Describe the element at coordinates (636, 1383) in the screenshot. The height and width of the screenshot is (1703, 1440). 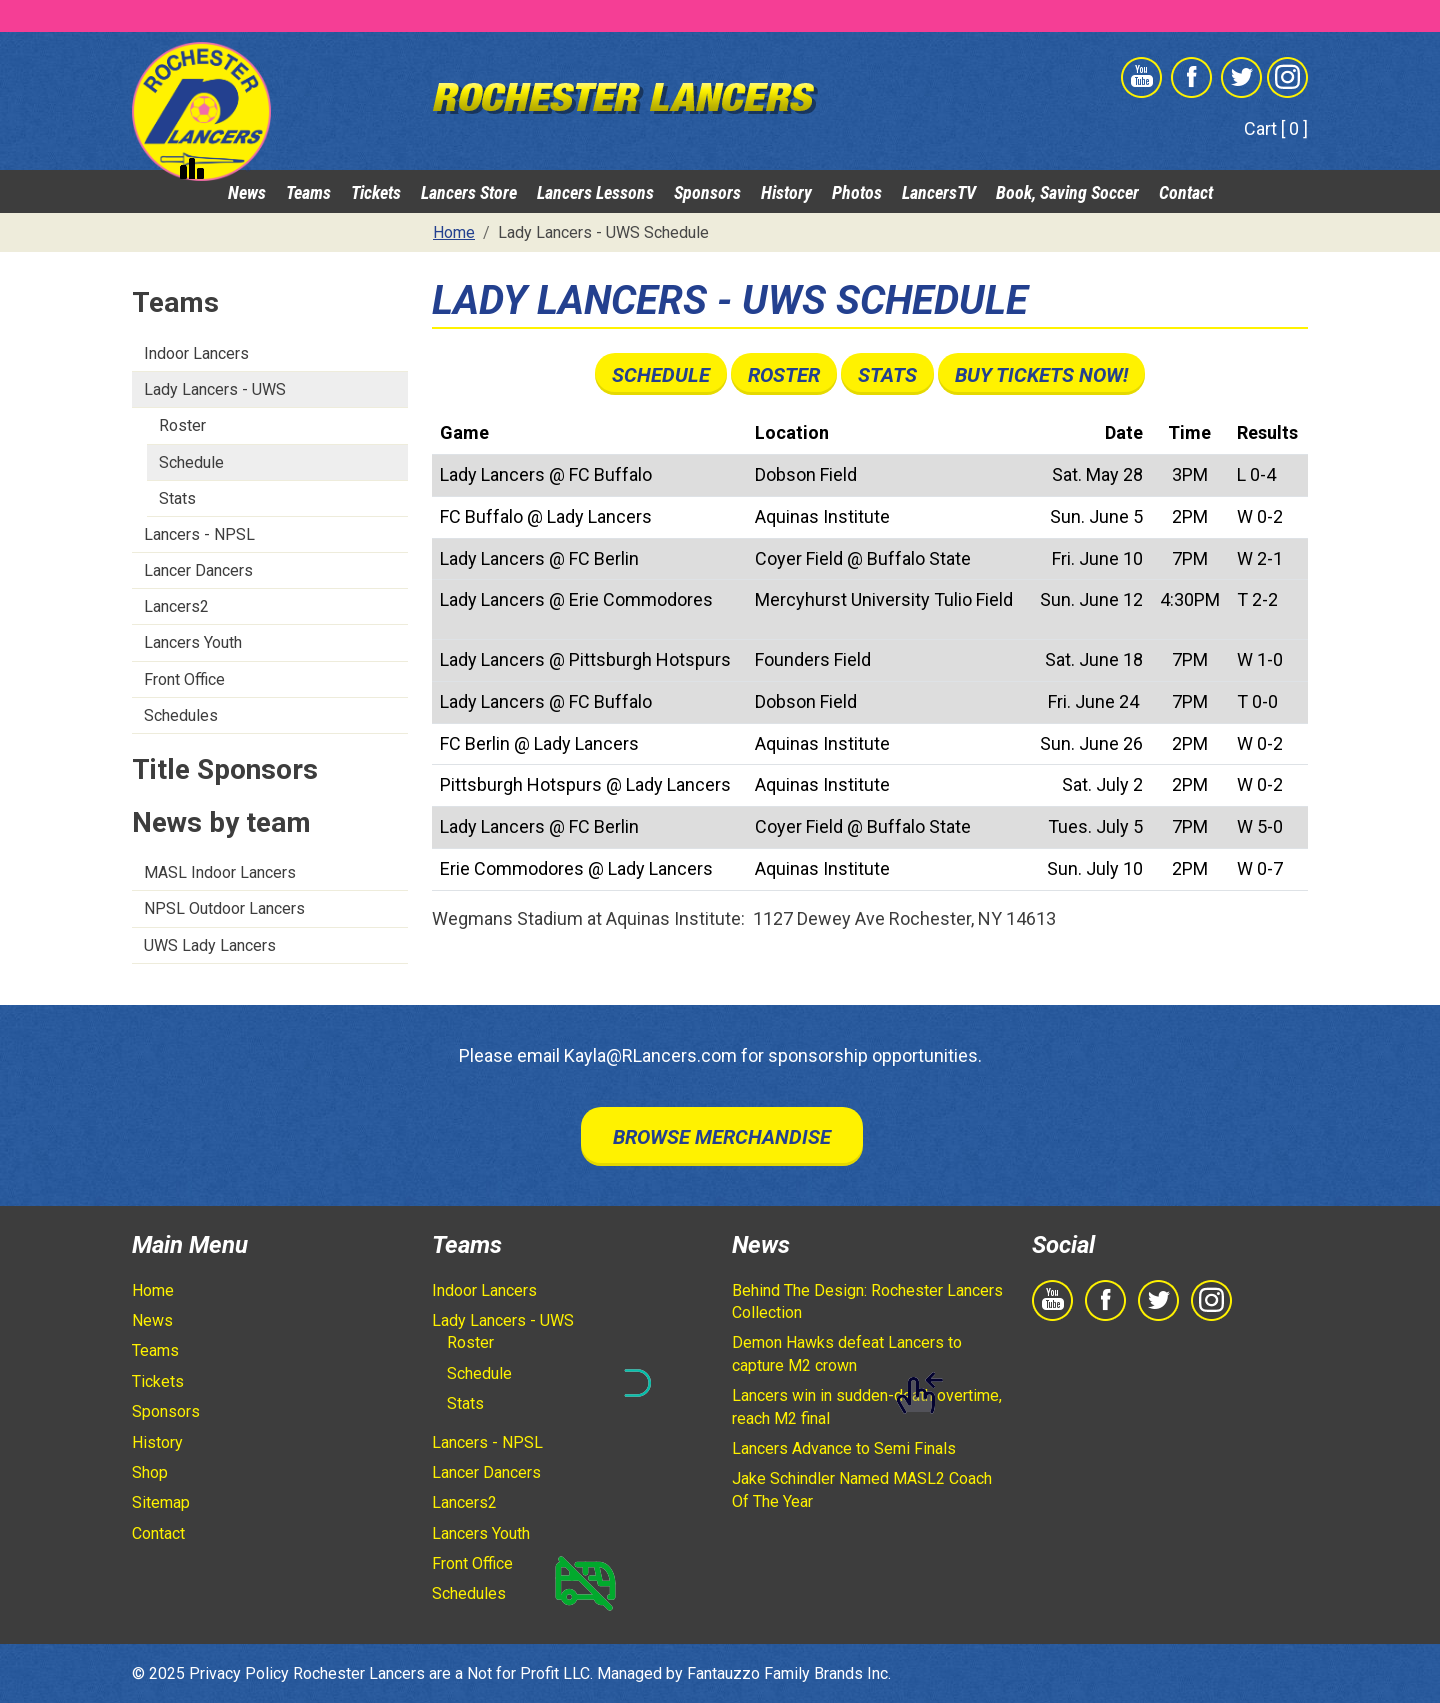
I see `indicates a proper superset relationship in mathematical notation` at that location.